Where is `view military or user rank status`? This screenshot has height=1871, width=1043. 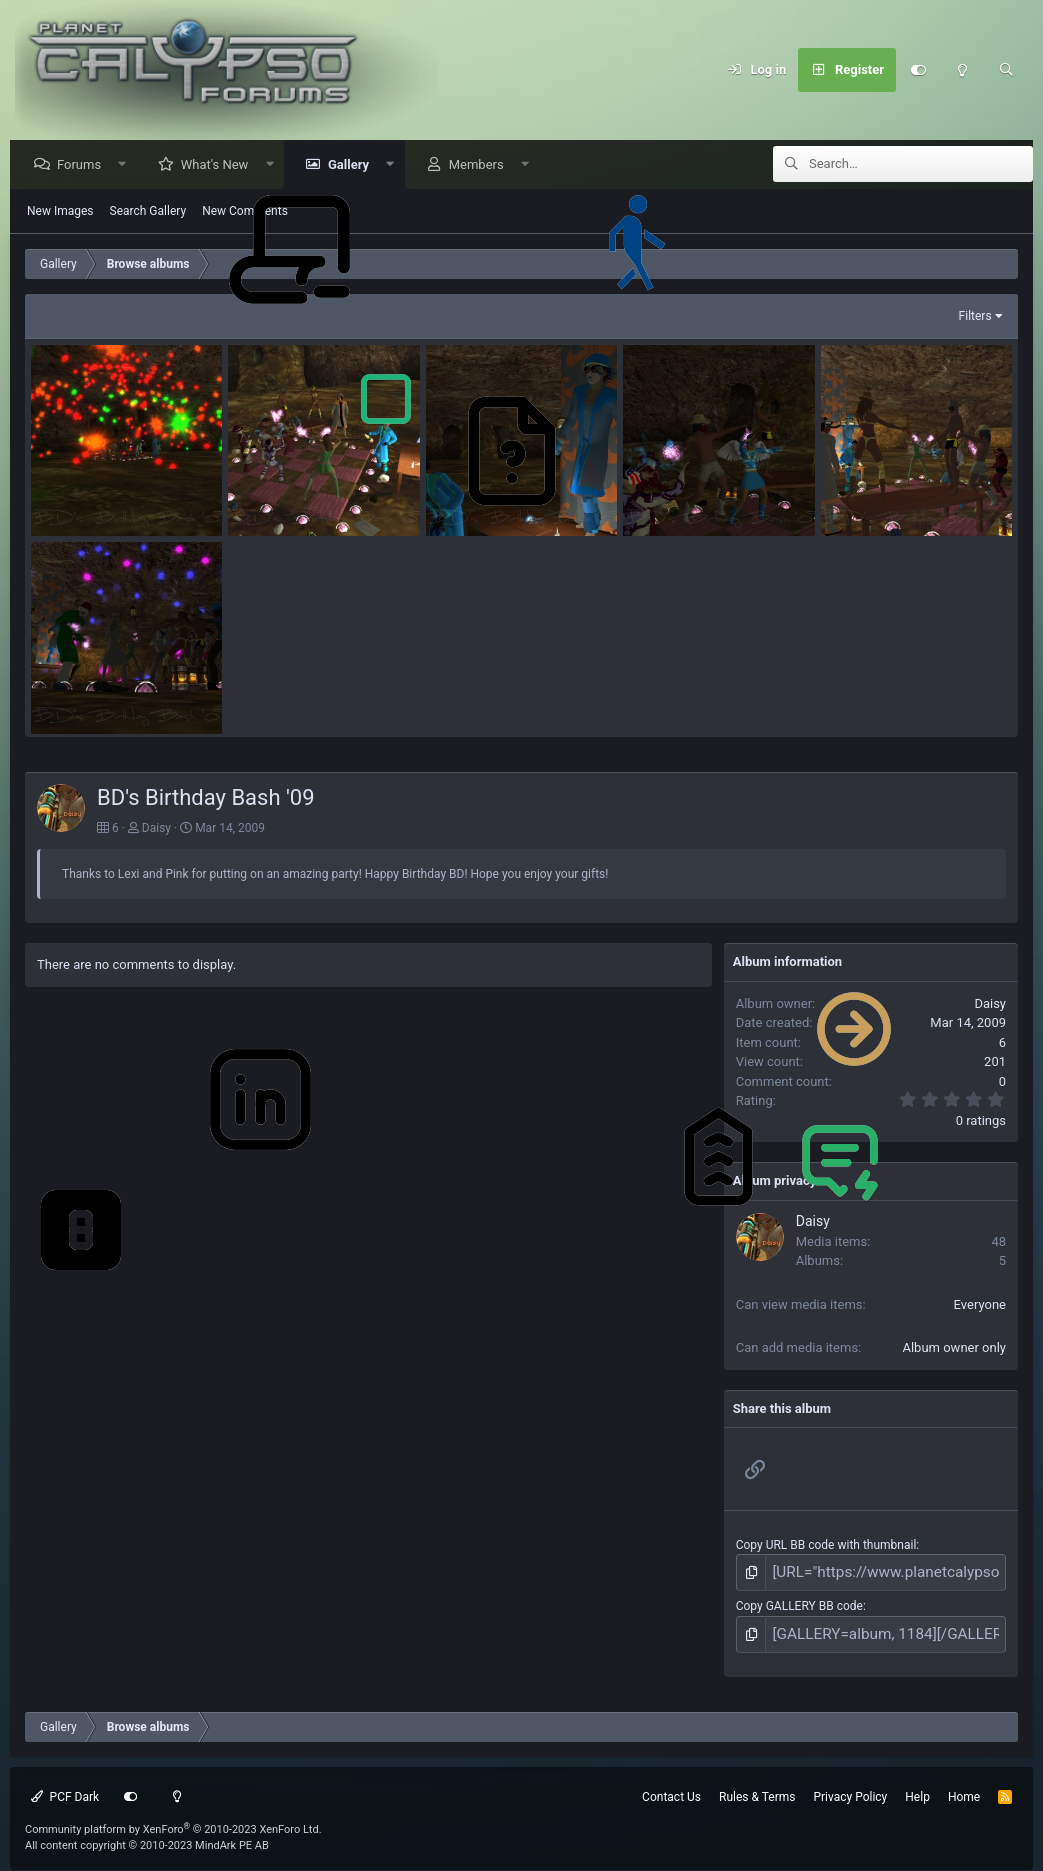
view military or user rank status is located at coordinates (718, 1156).